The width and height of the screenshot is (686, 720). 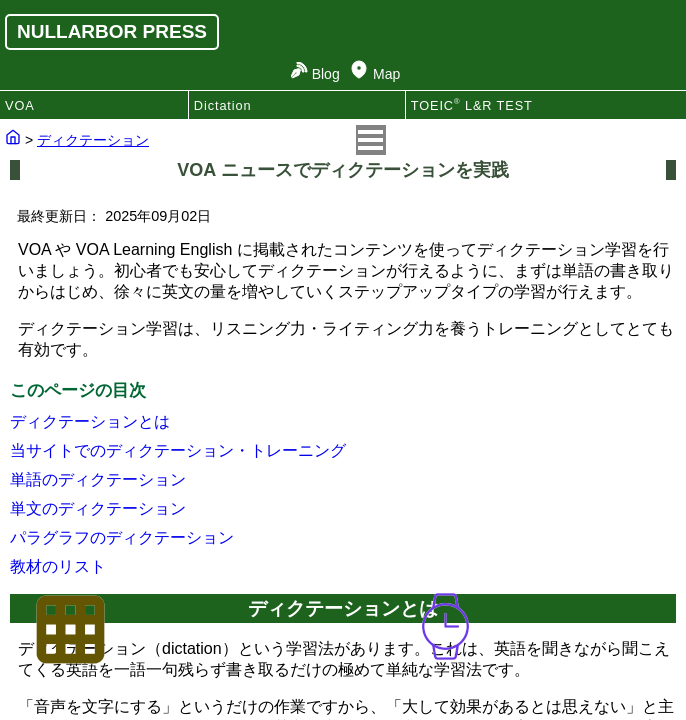 What do you see at coordinates (70, 629) in the screenshot?
I see `switch to grid view` at bounding box center [70, 629].